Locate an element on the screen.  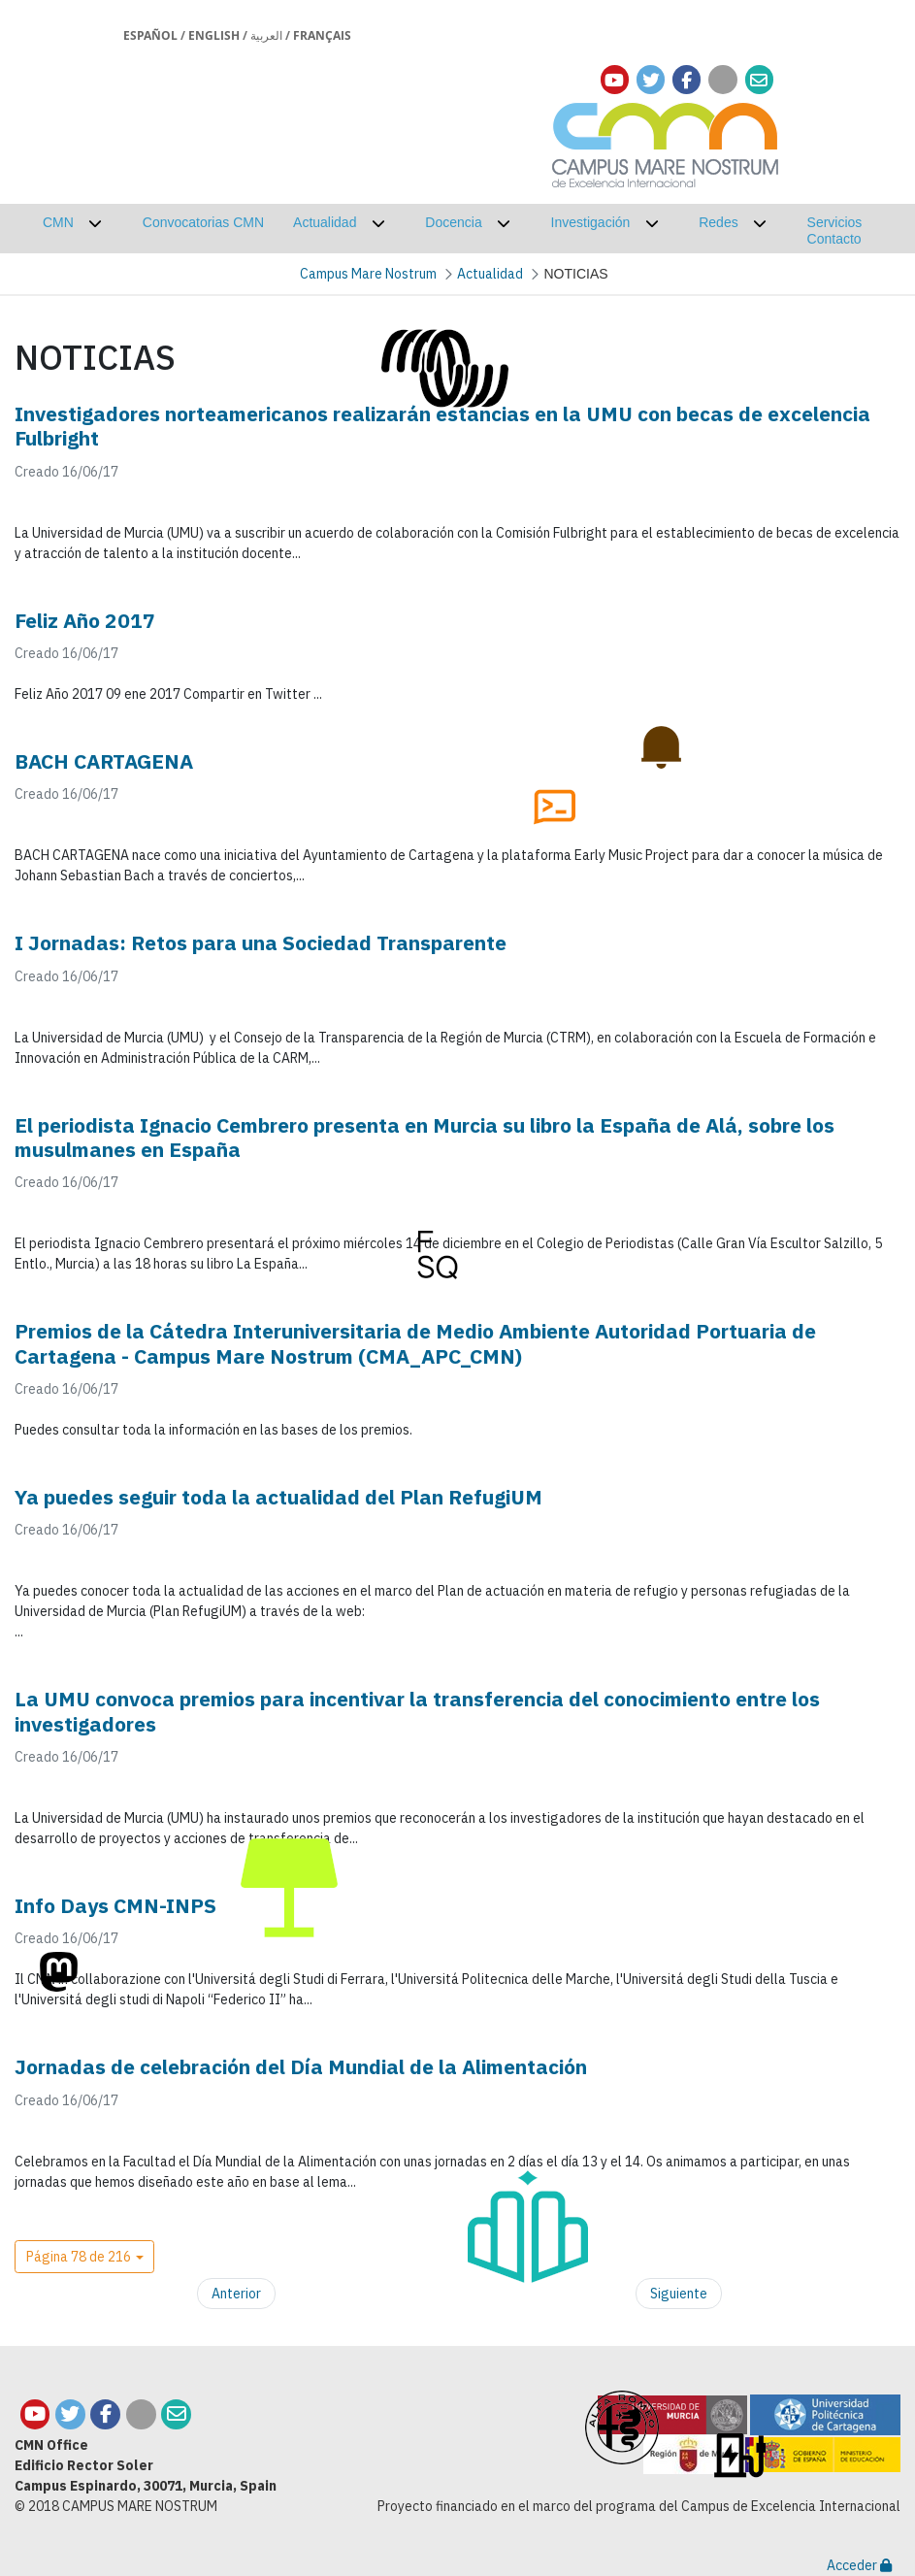
find nearby EV charging stations is located at coordinates (738, 2455).